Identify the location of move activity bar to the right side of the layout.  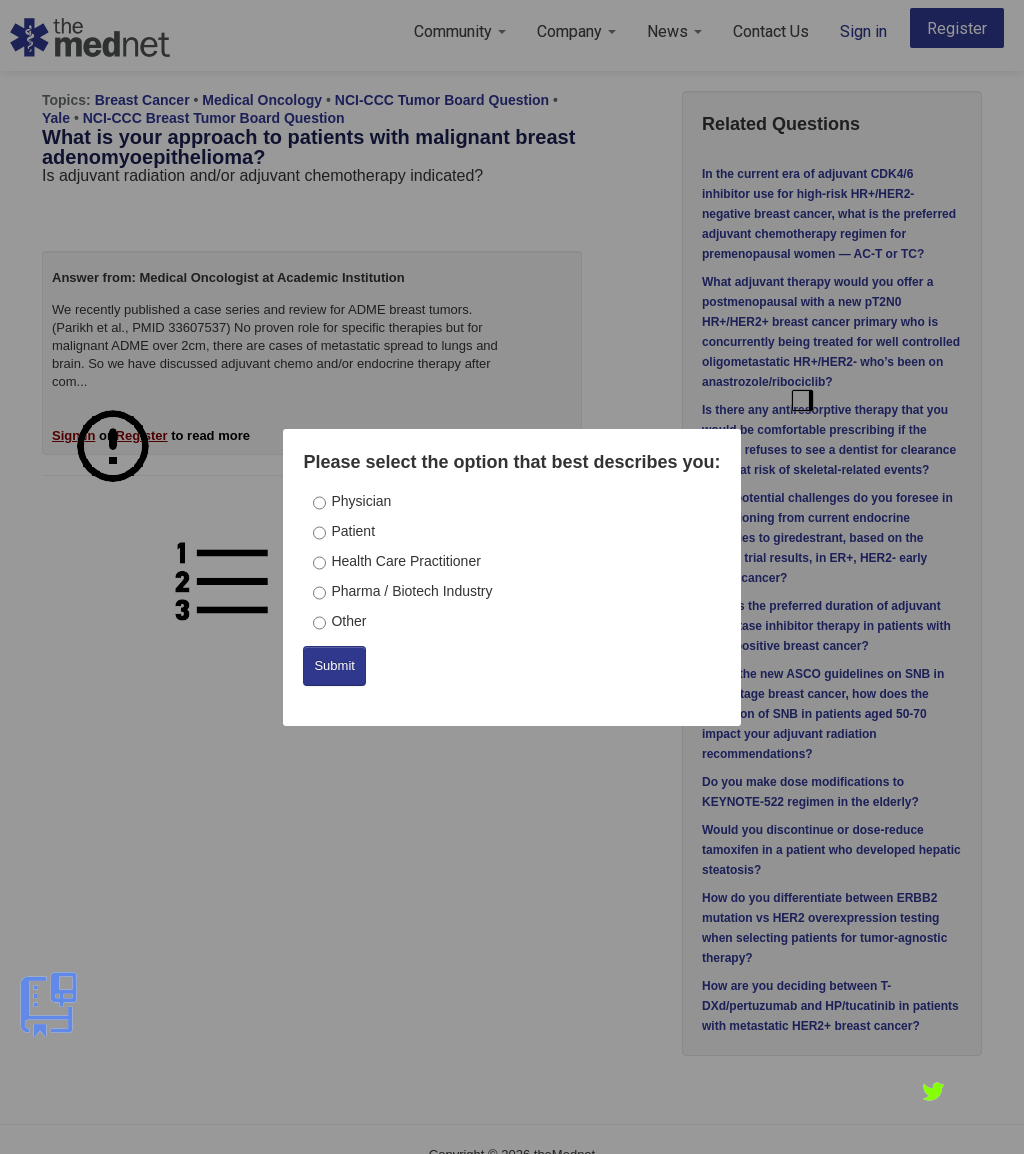
(802, 400).